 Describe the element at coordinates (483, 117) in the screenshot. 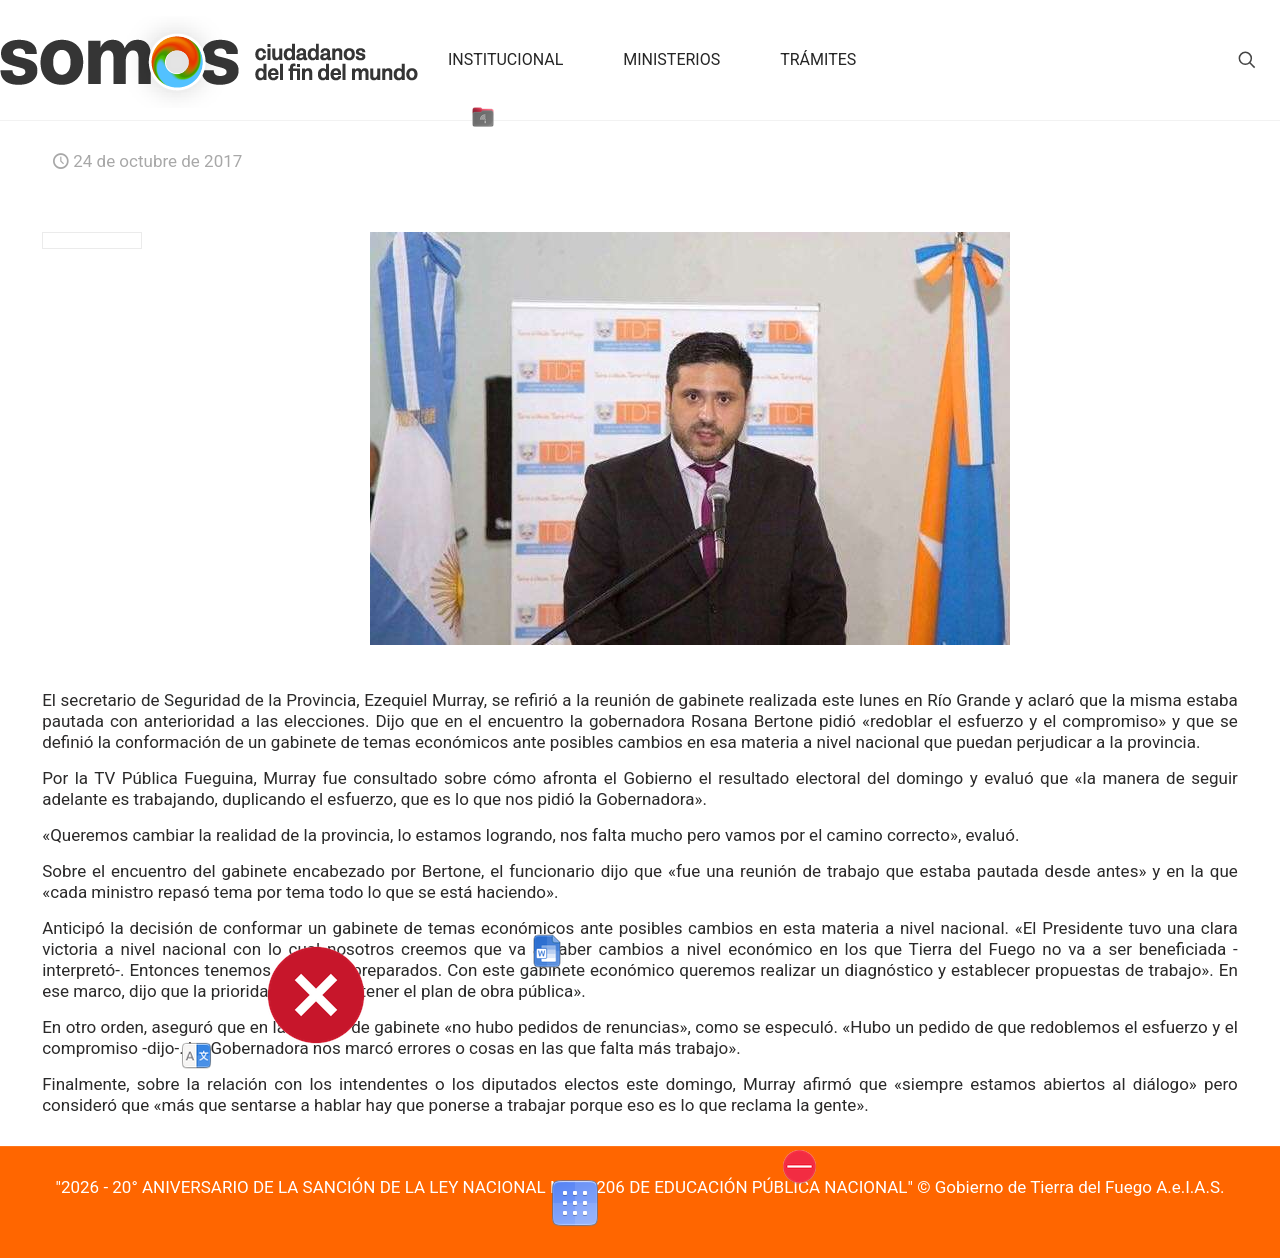

I see `open insync cloud sync folder` at that location.